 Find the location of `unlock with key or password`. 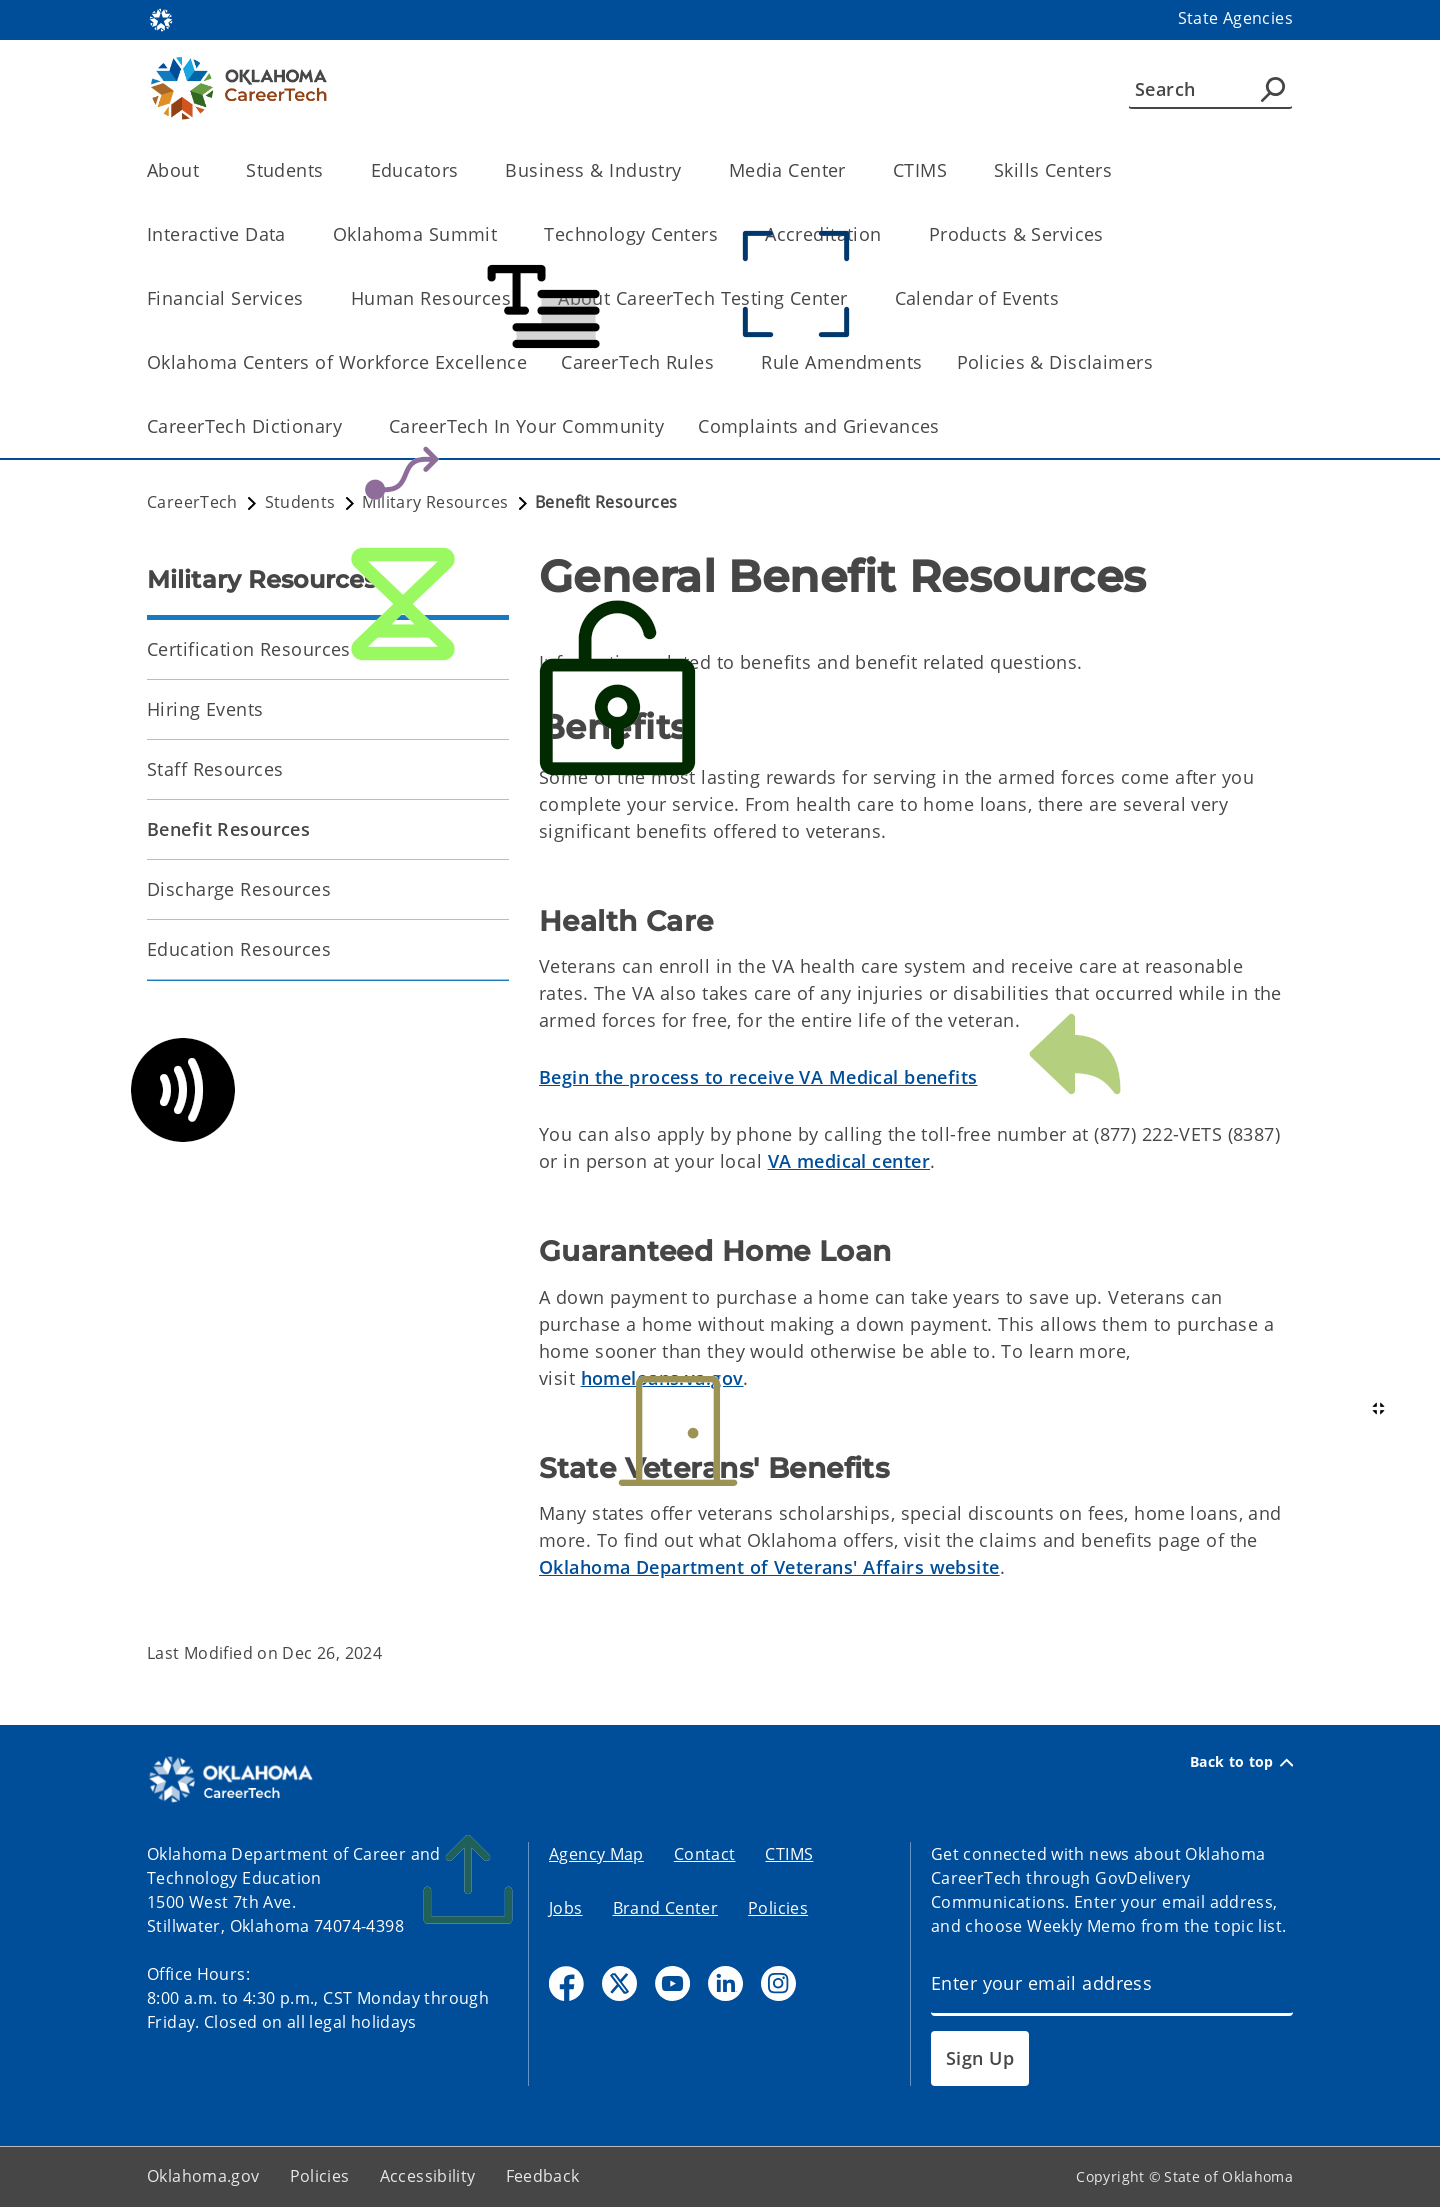

unlock with key or password is located at coordinates (617, 697).